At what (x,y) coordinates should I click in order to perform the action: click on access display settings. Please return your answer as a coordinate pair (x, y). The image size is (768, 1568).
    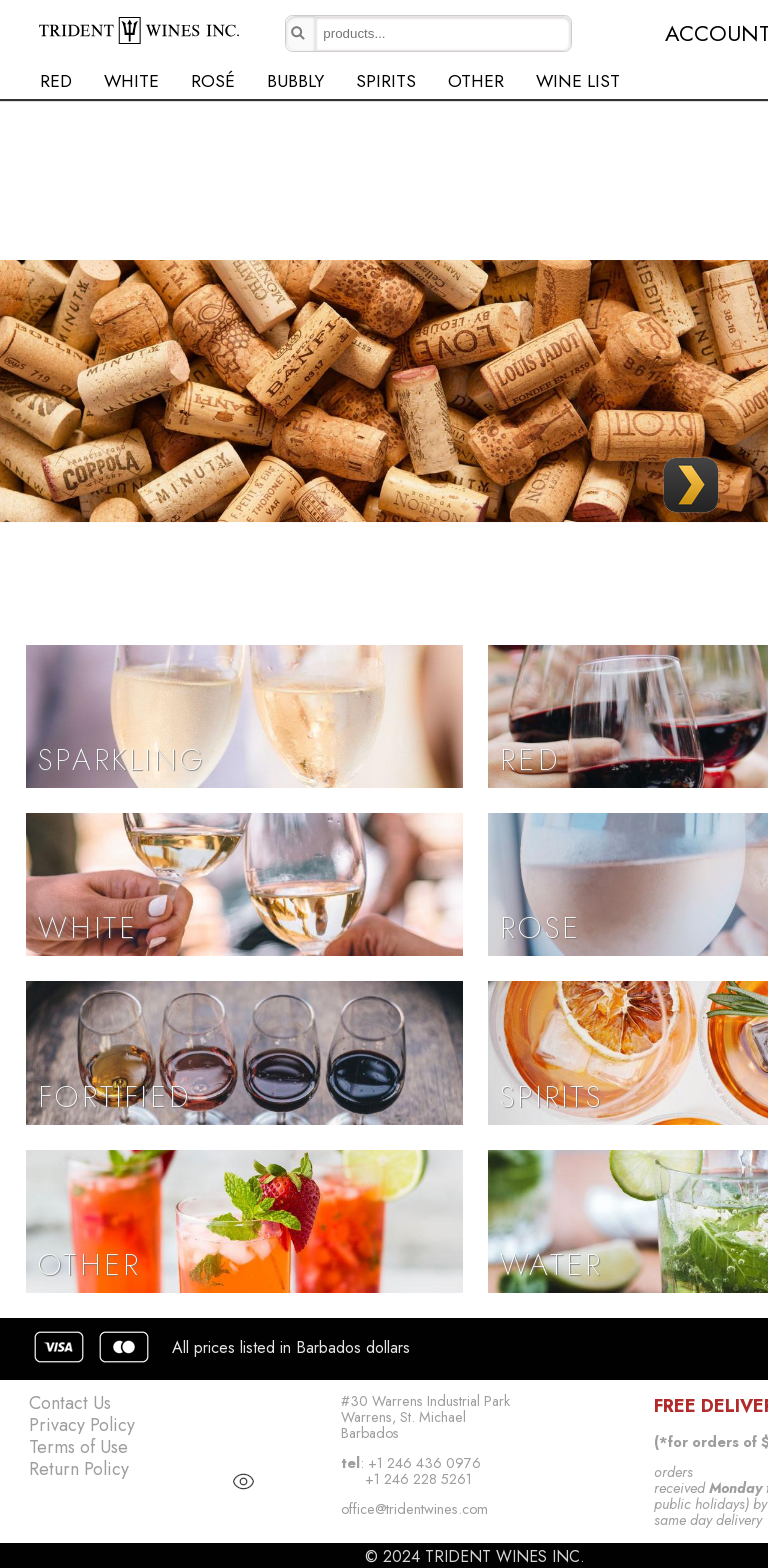
    Looking at the image, I should click on (243, 1481).